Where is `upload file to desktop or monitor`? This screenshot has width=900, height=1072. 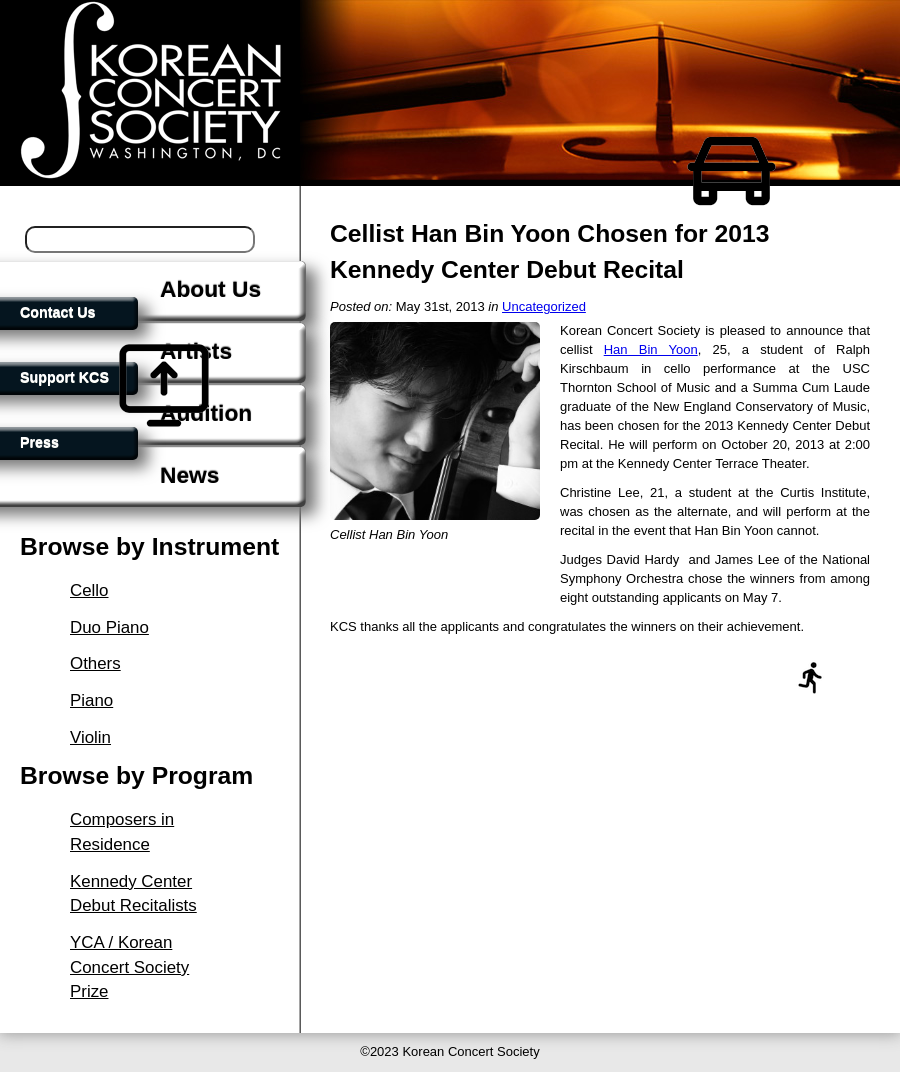
upload file to desktop or monitor is located at coordinates (164, 382).